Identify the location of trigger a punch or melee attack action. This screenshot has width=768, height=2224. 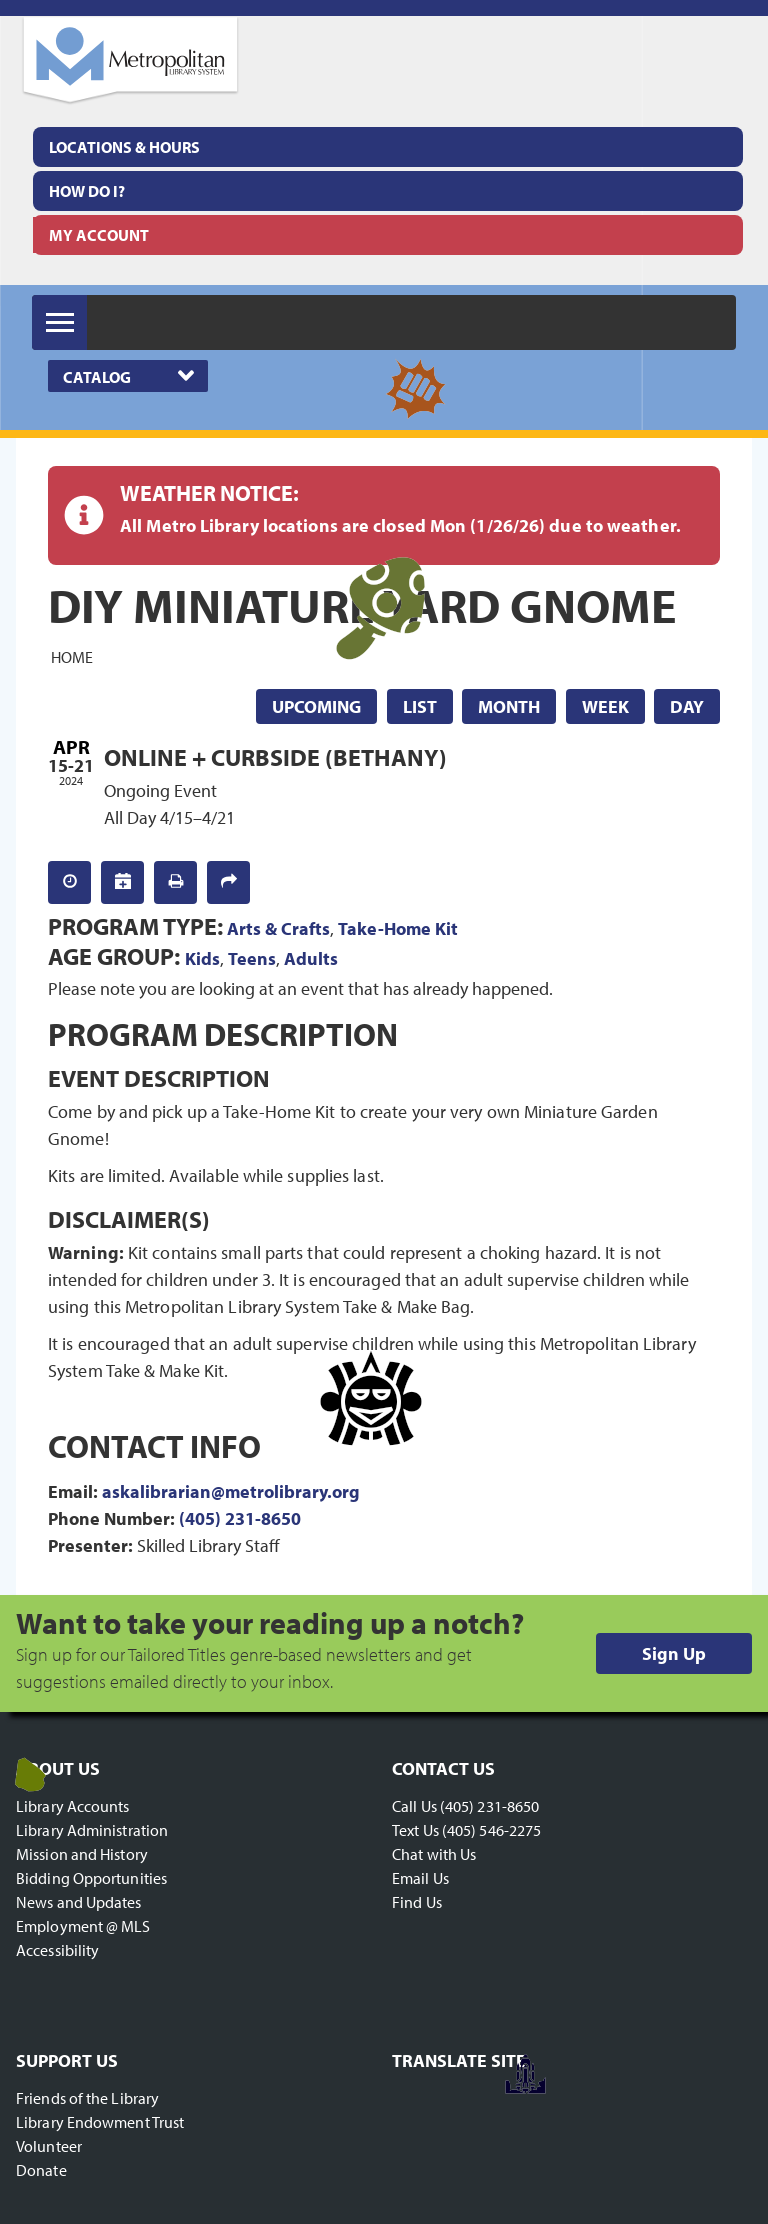
(416, 388).